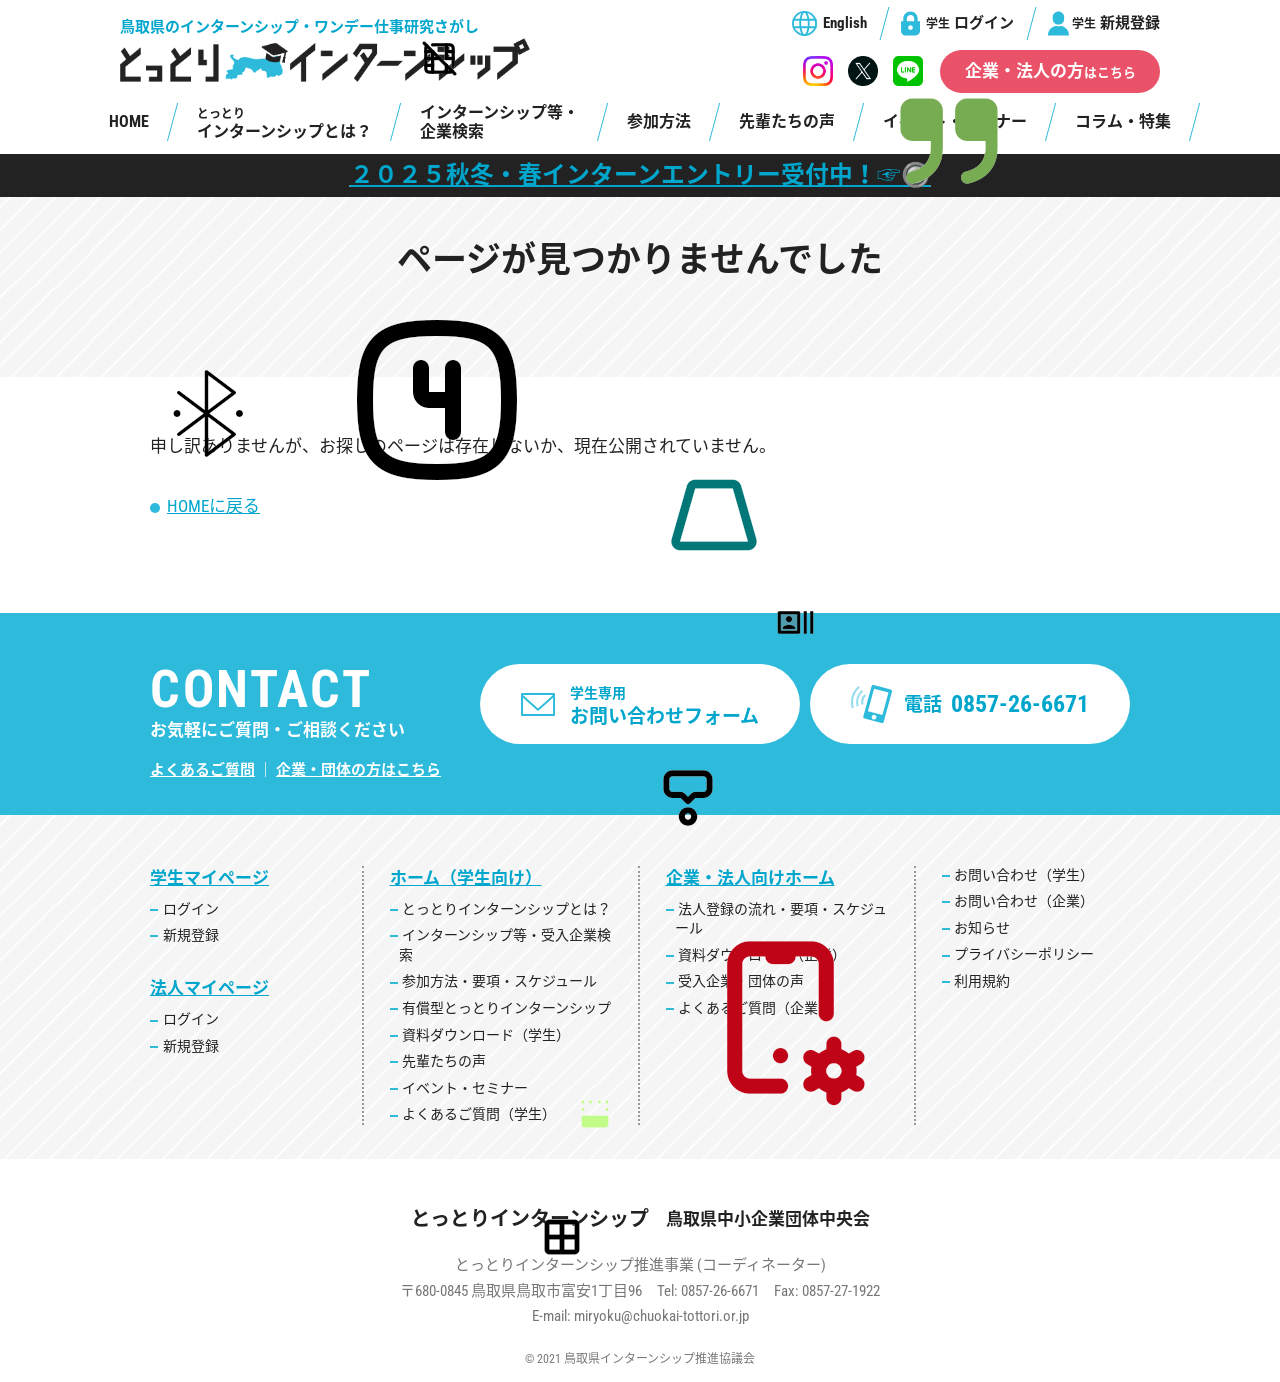  Describe the element at coordinates (437, 400) in the screenshot. I see `indicates step 4 in a multi-step process` at that location.